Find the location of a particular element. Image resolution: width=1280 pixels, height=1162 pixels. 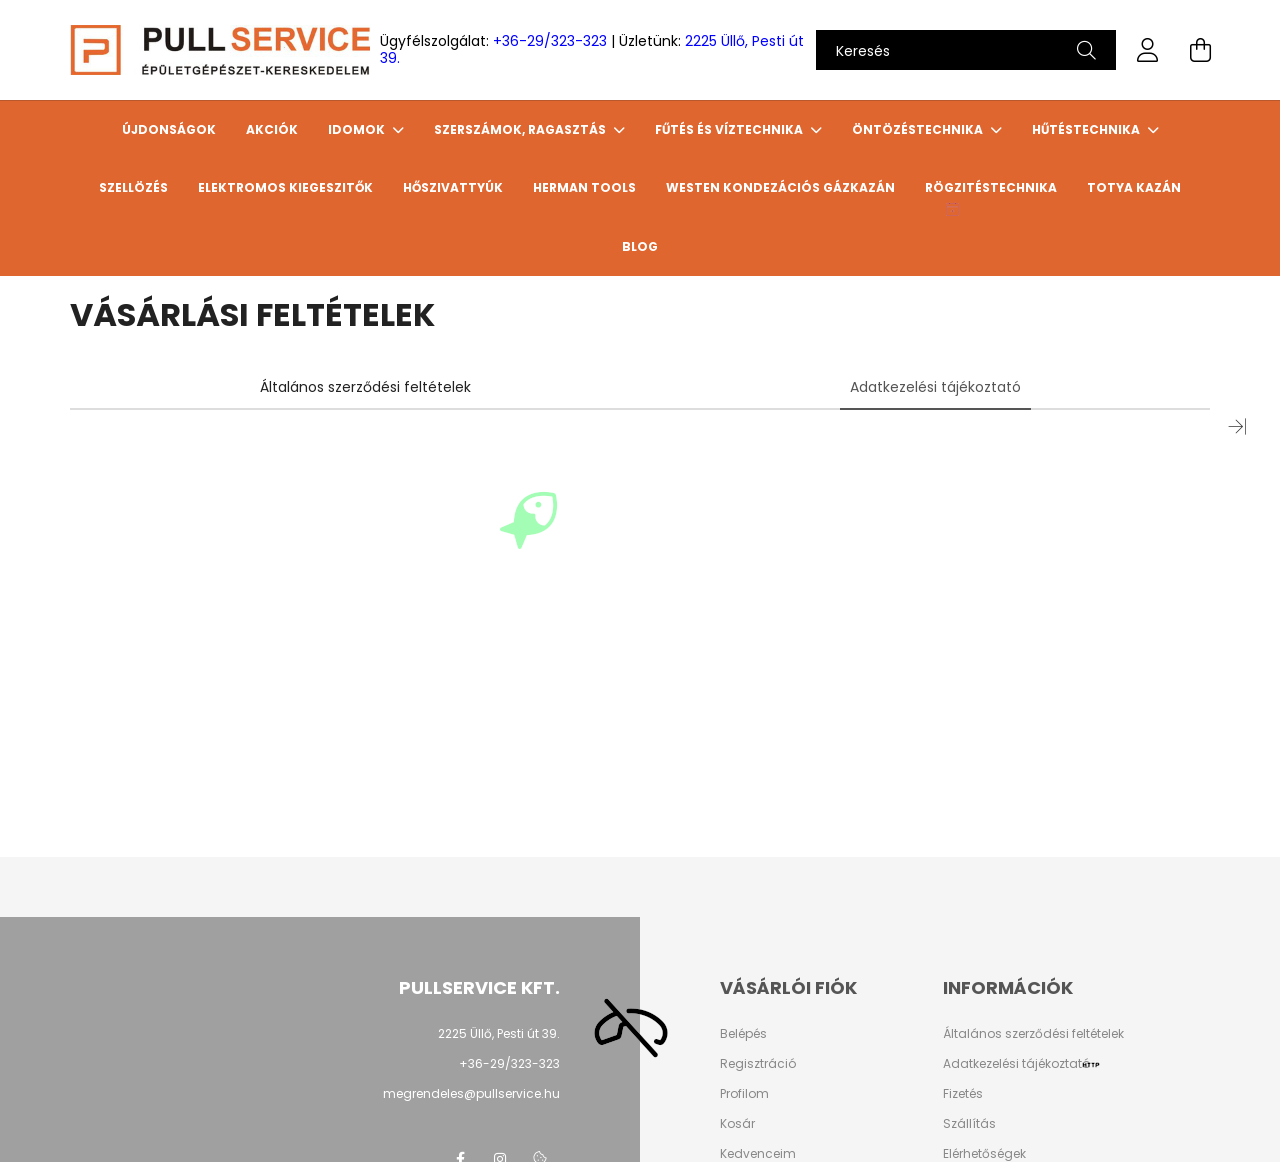

add a new event to the calendar is located at coordinates (952, 209).